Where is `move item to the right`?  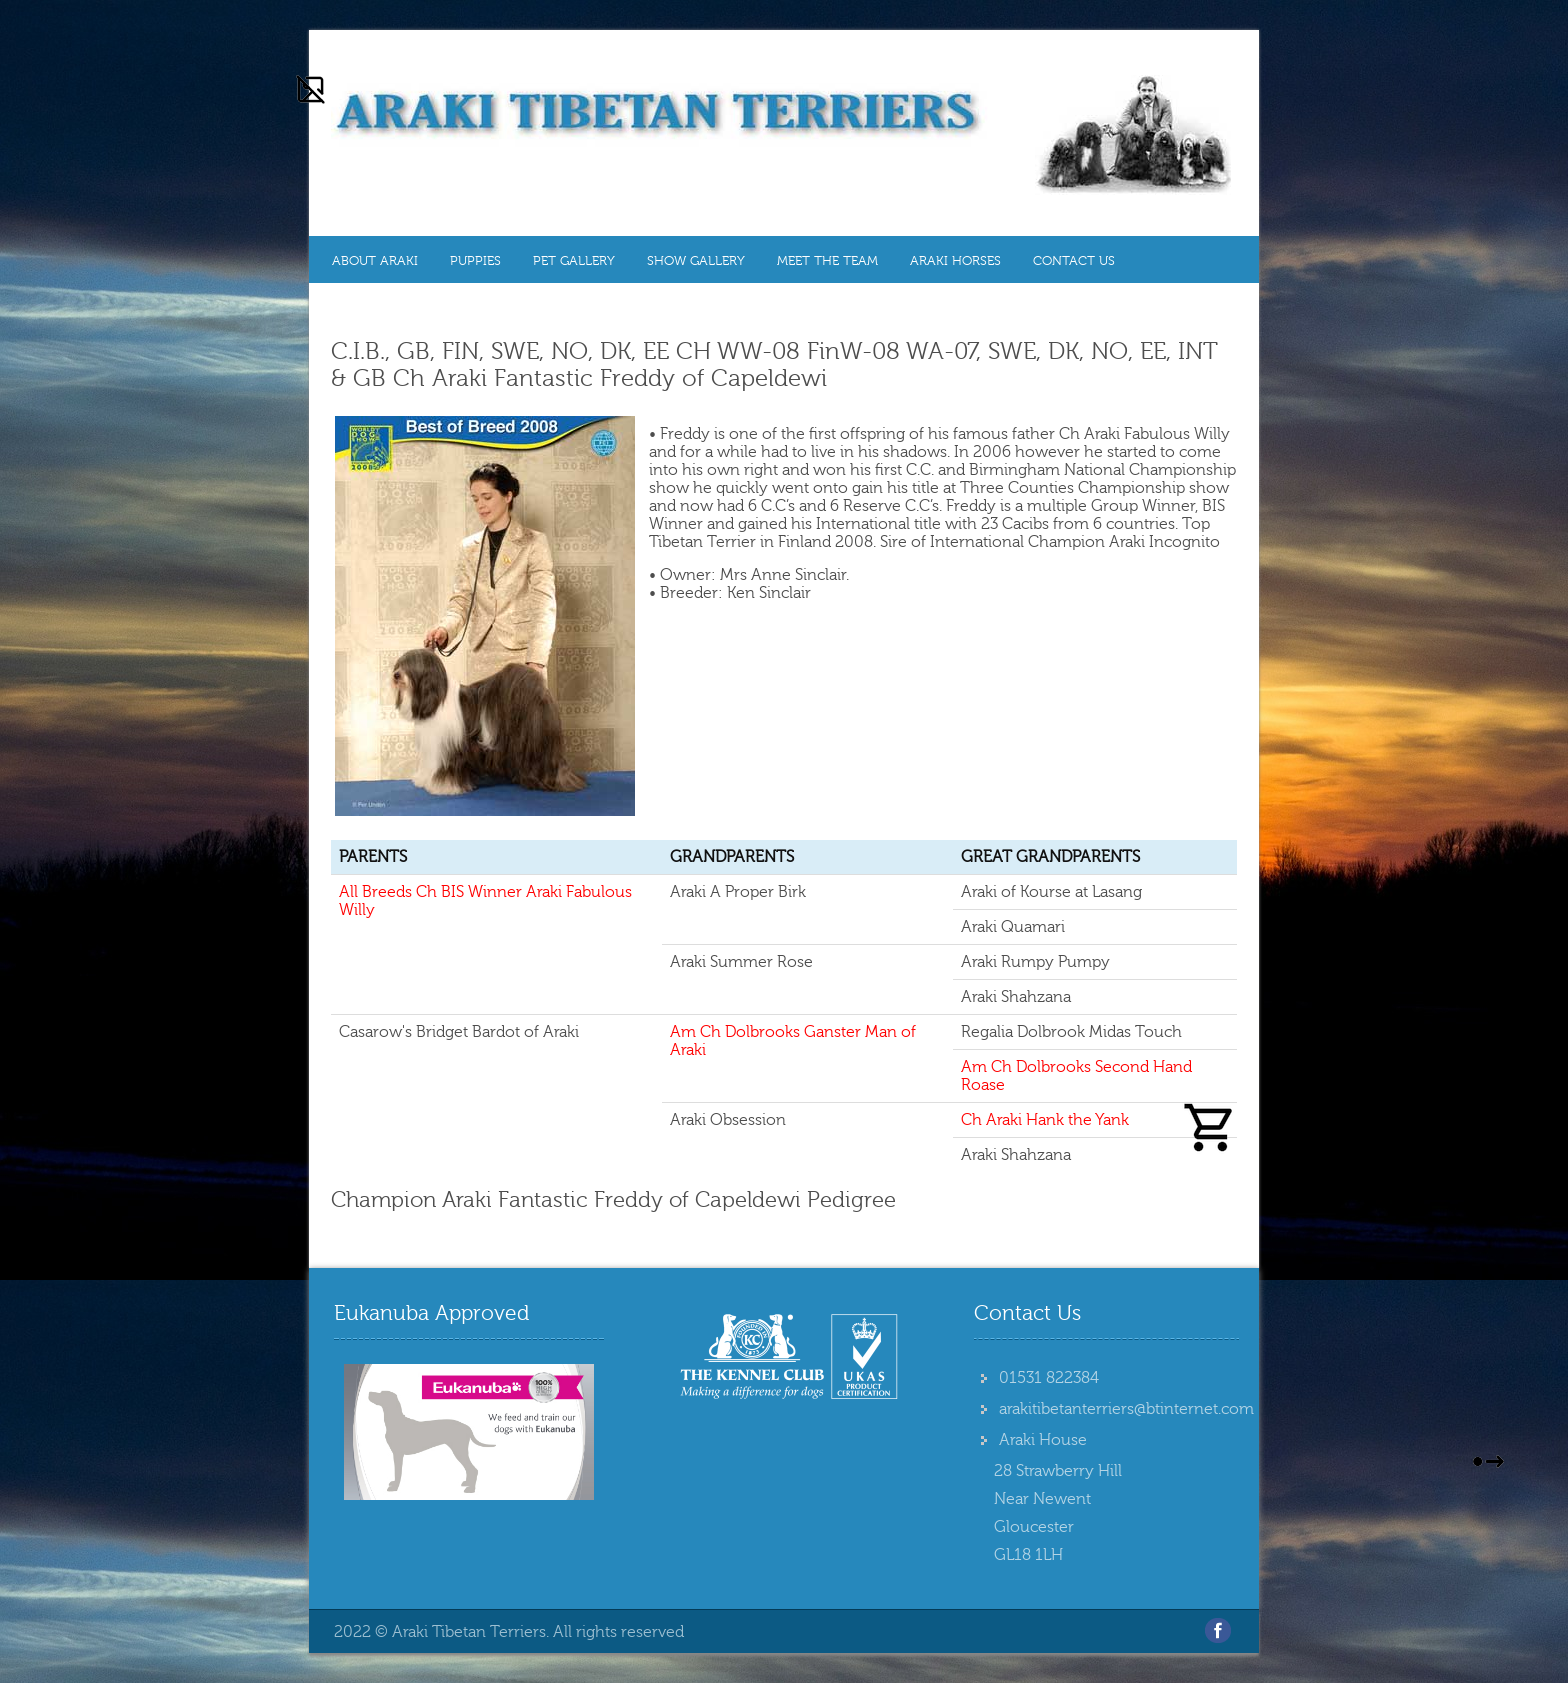
move item to the right is located at coordinates (1488, 1461).